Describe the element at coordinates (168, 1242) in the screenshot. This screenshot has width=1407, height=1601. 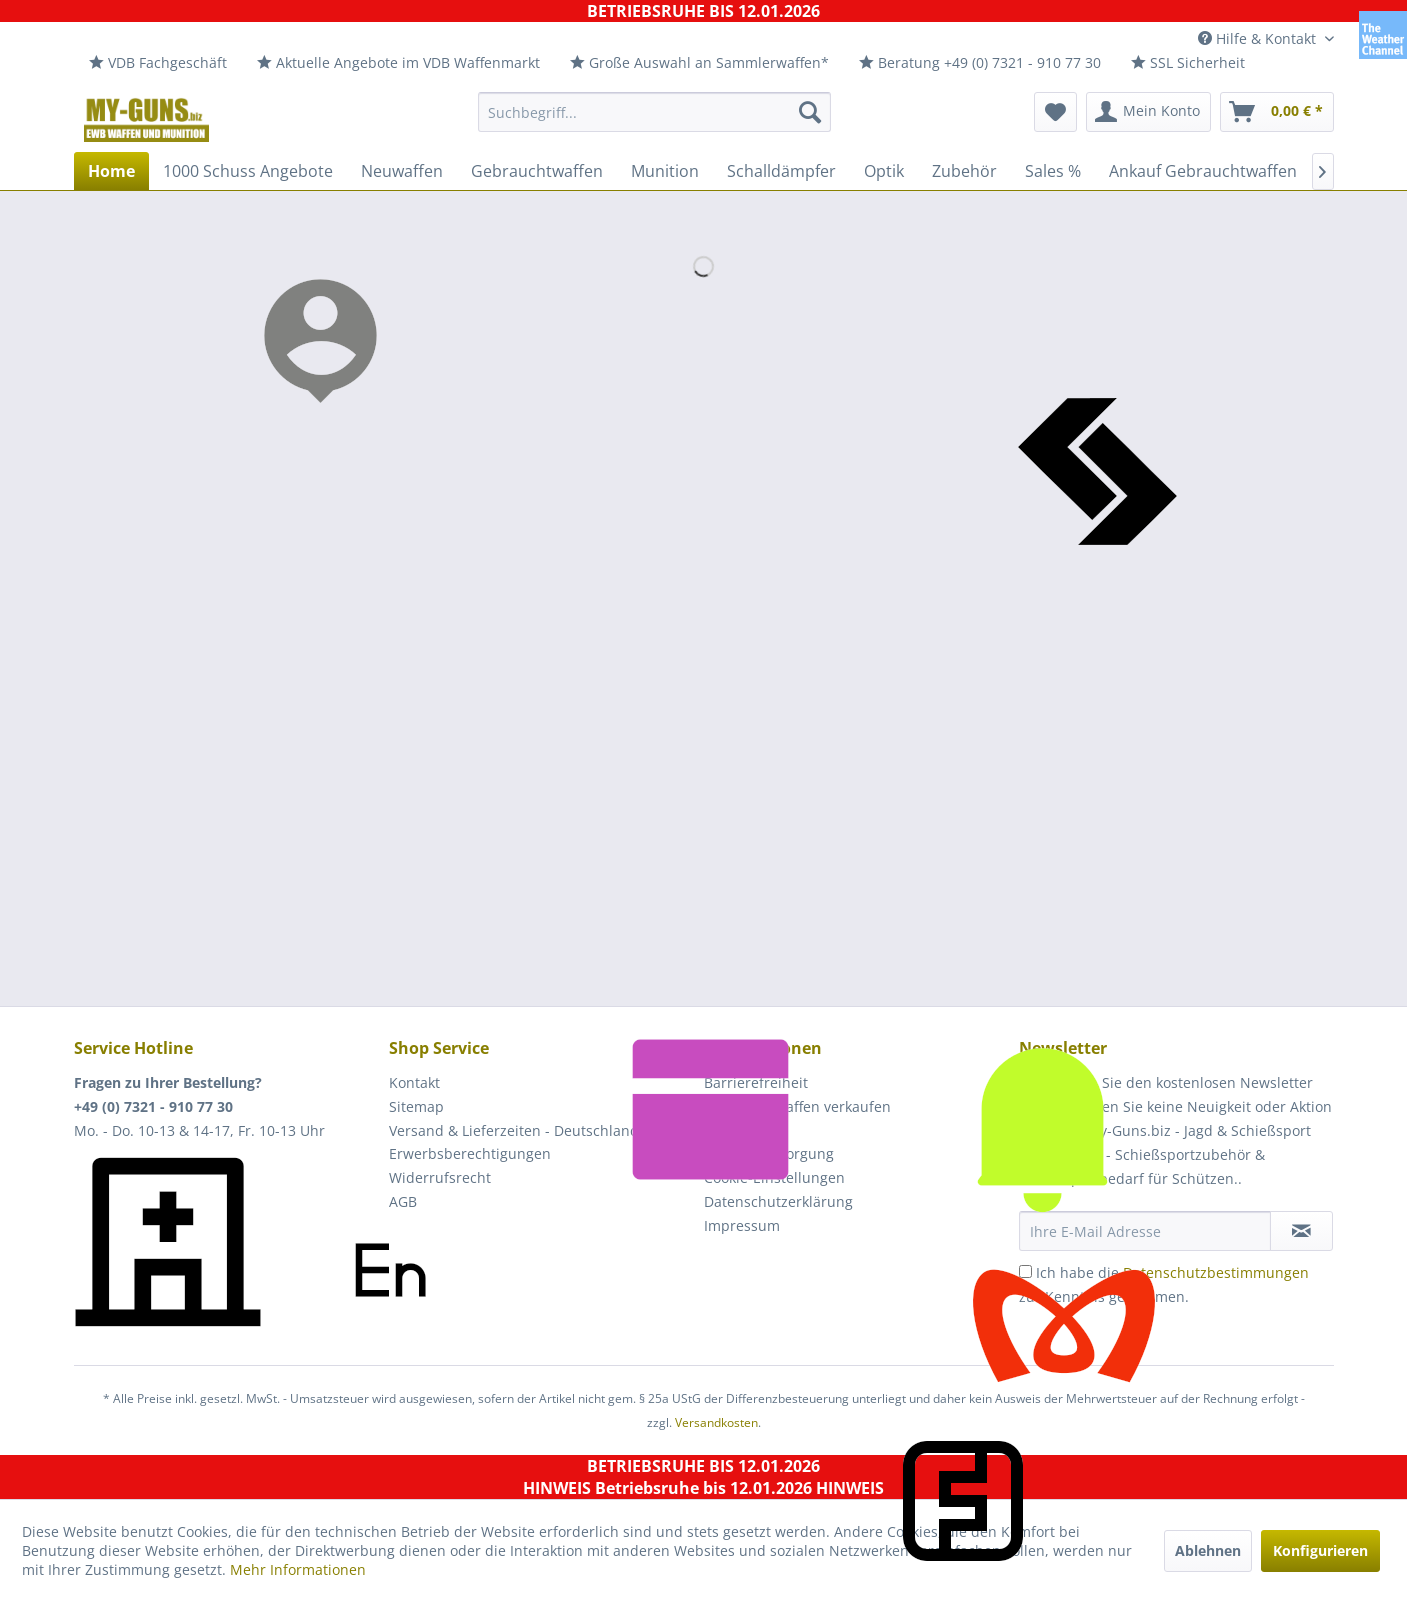
I see `find nearby hospitals` at that location.